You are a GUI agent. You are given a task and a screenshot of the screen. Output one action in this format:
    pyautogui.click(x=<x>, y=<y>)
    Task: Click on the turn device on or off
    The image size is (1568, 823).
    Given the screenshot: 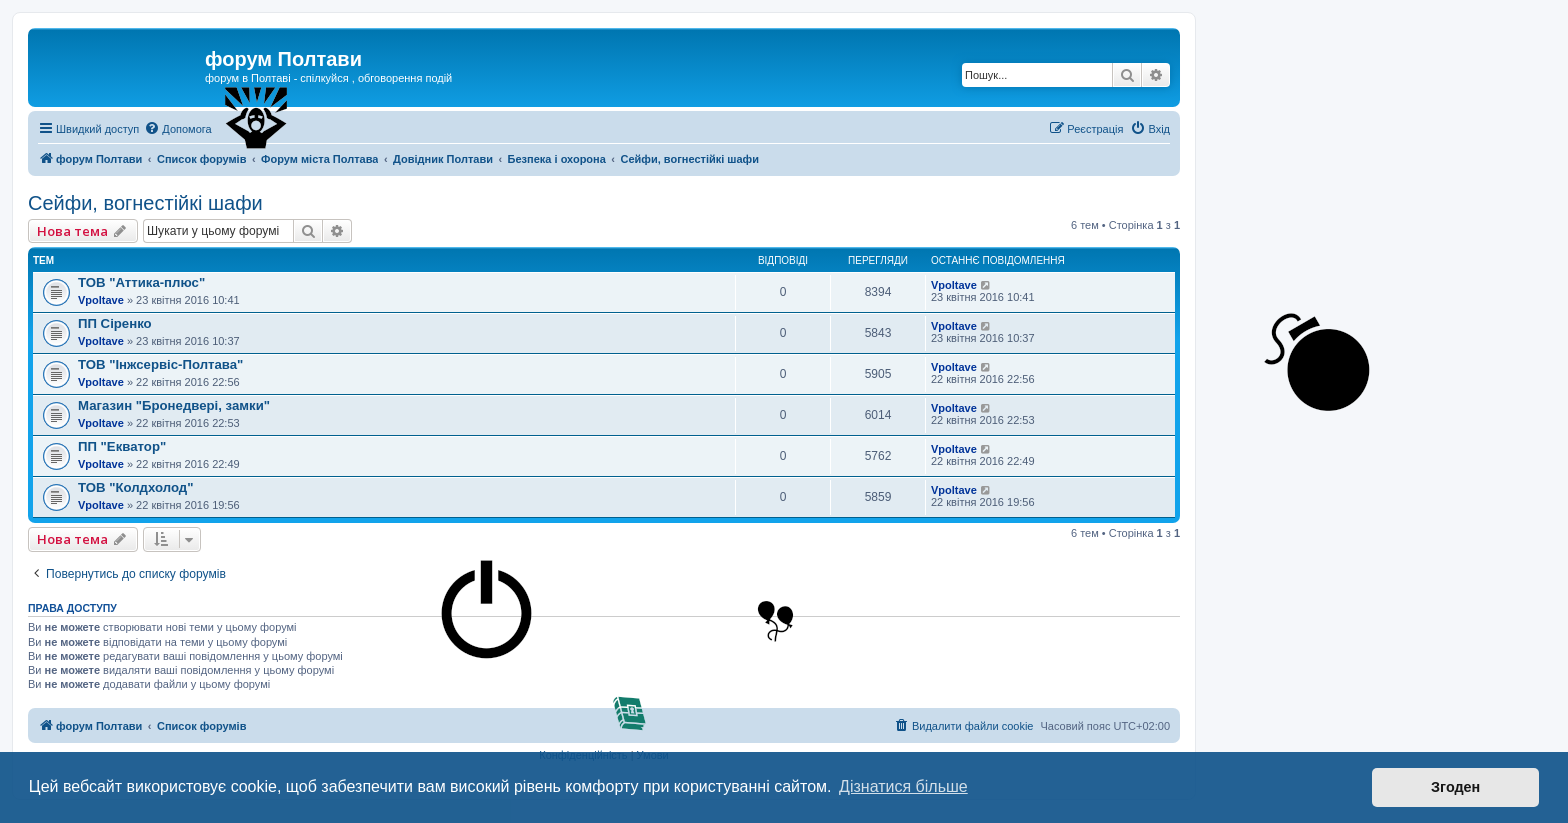 What is the action you would take?
    pyautogui.click(x=486, y=608)
    